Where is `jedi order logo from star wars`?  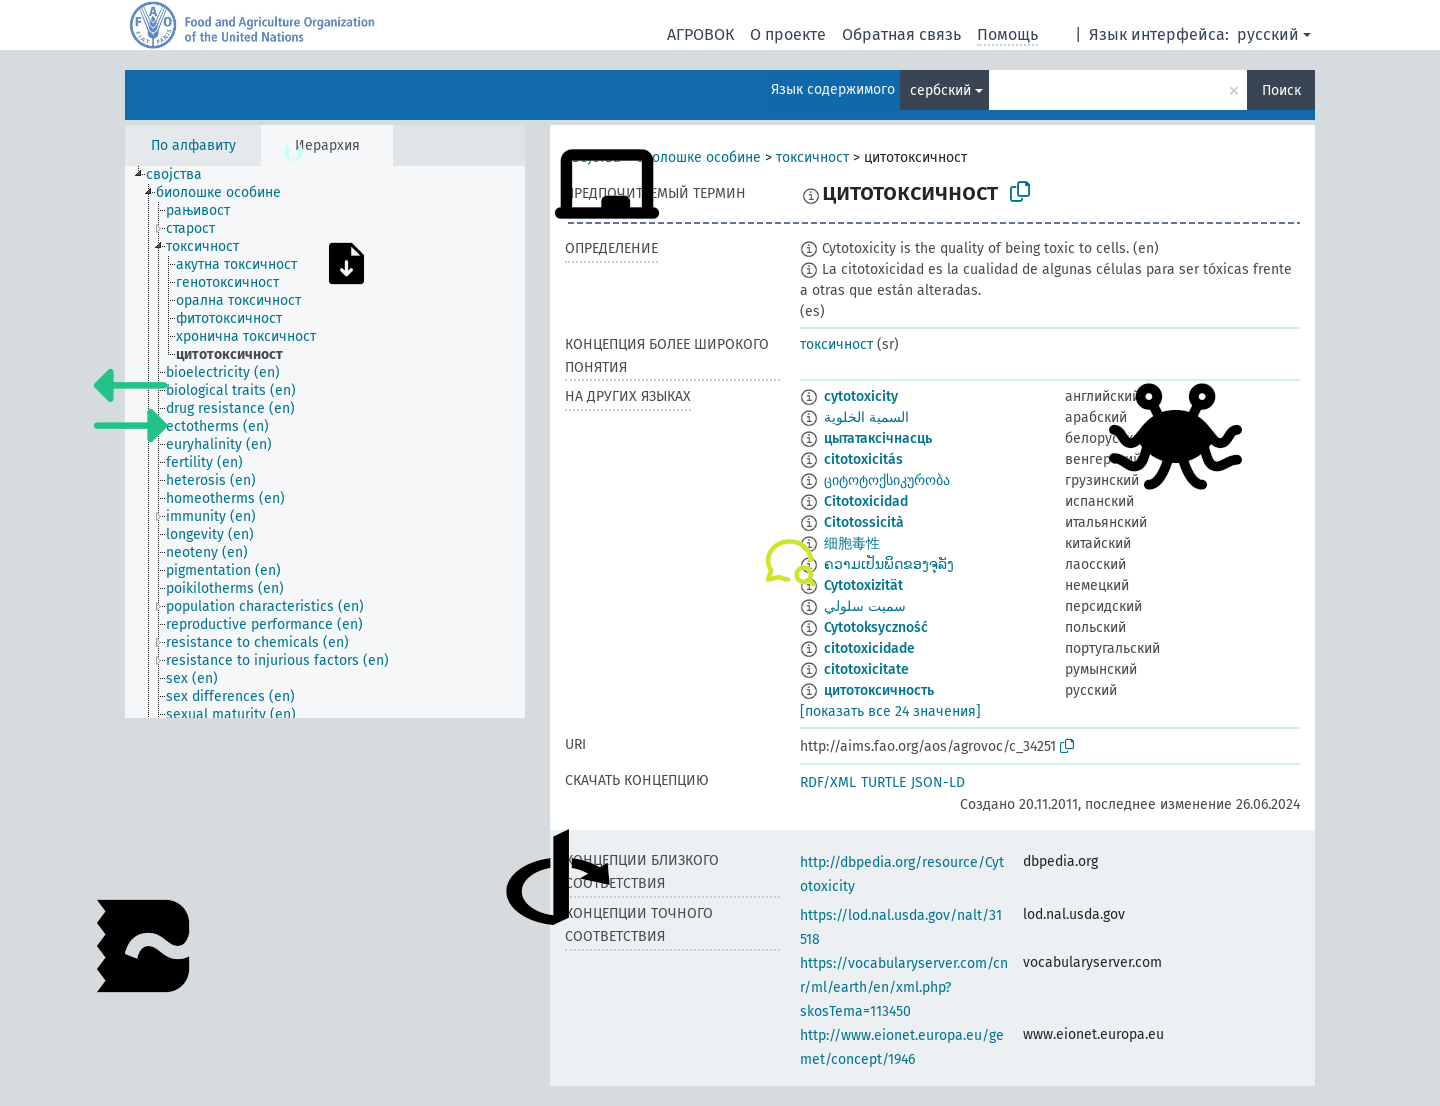 jedi order logo from star wars is located at coordinates (293, 151).